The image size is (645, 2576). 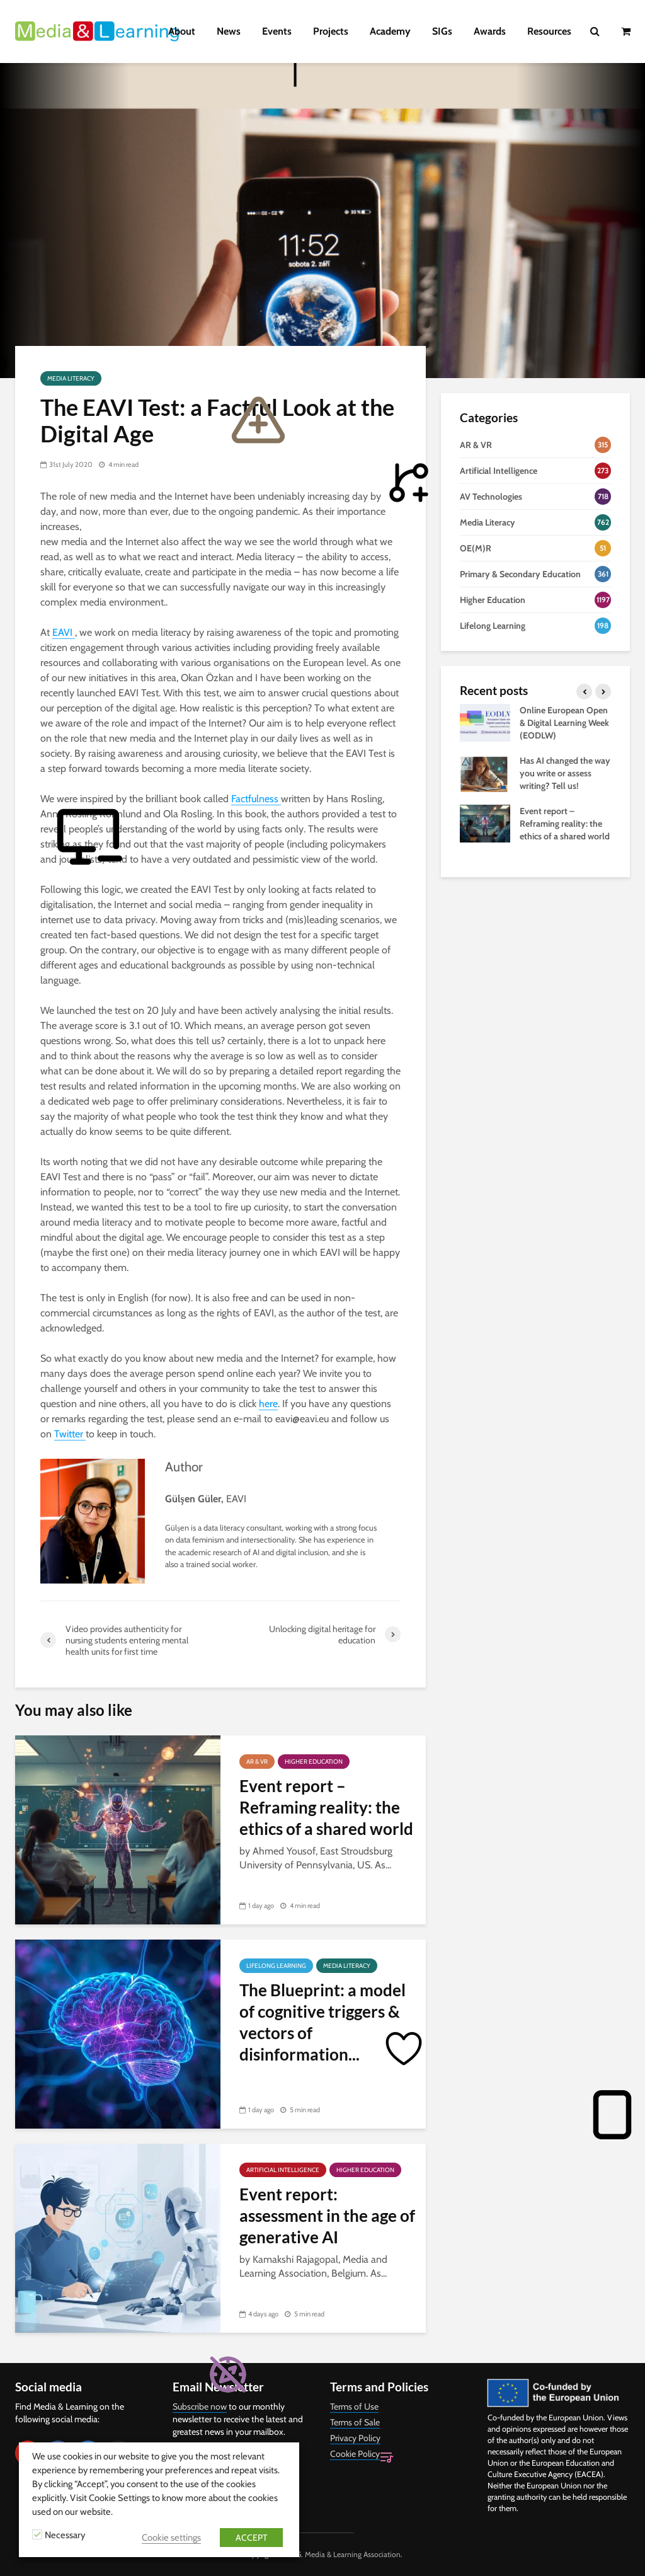 What do you see at coordinates (88, 837) in the screenshot?
I see `remove a desktop device from your account` at bounding box center [88, 837].